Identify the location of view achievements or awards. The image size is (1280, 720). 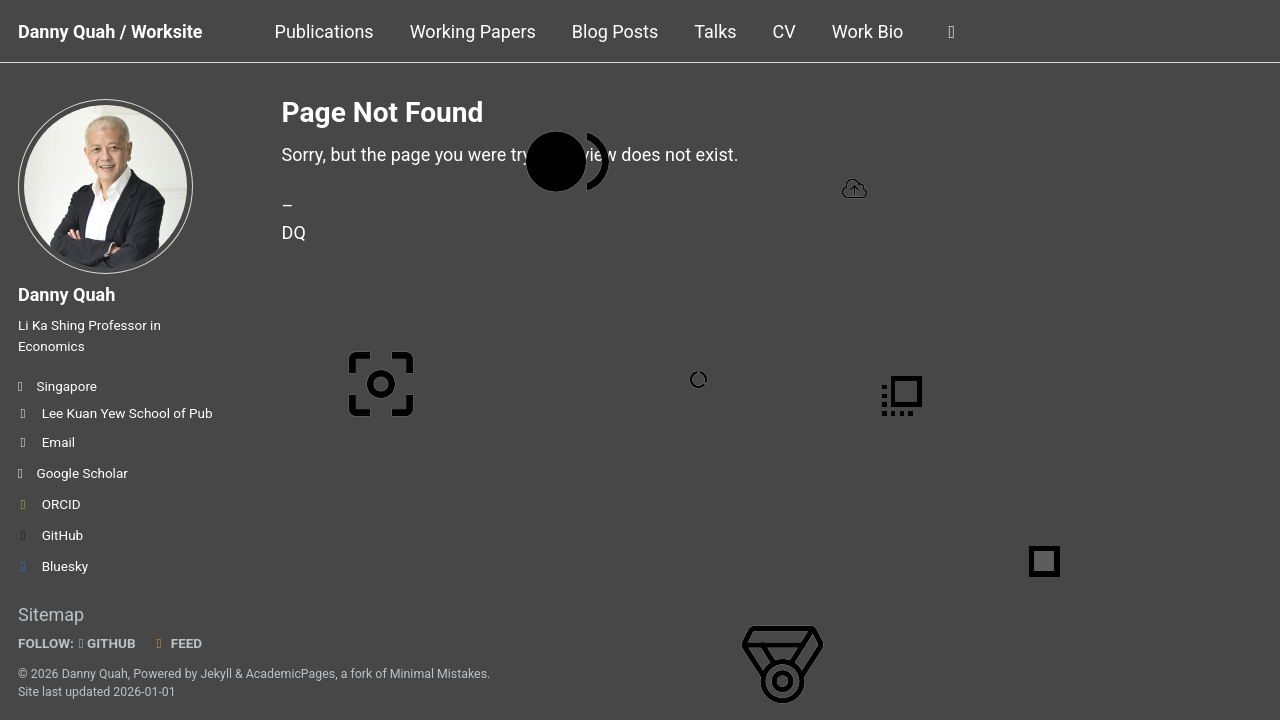
(782, 664).